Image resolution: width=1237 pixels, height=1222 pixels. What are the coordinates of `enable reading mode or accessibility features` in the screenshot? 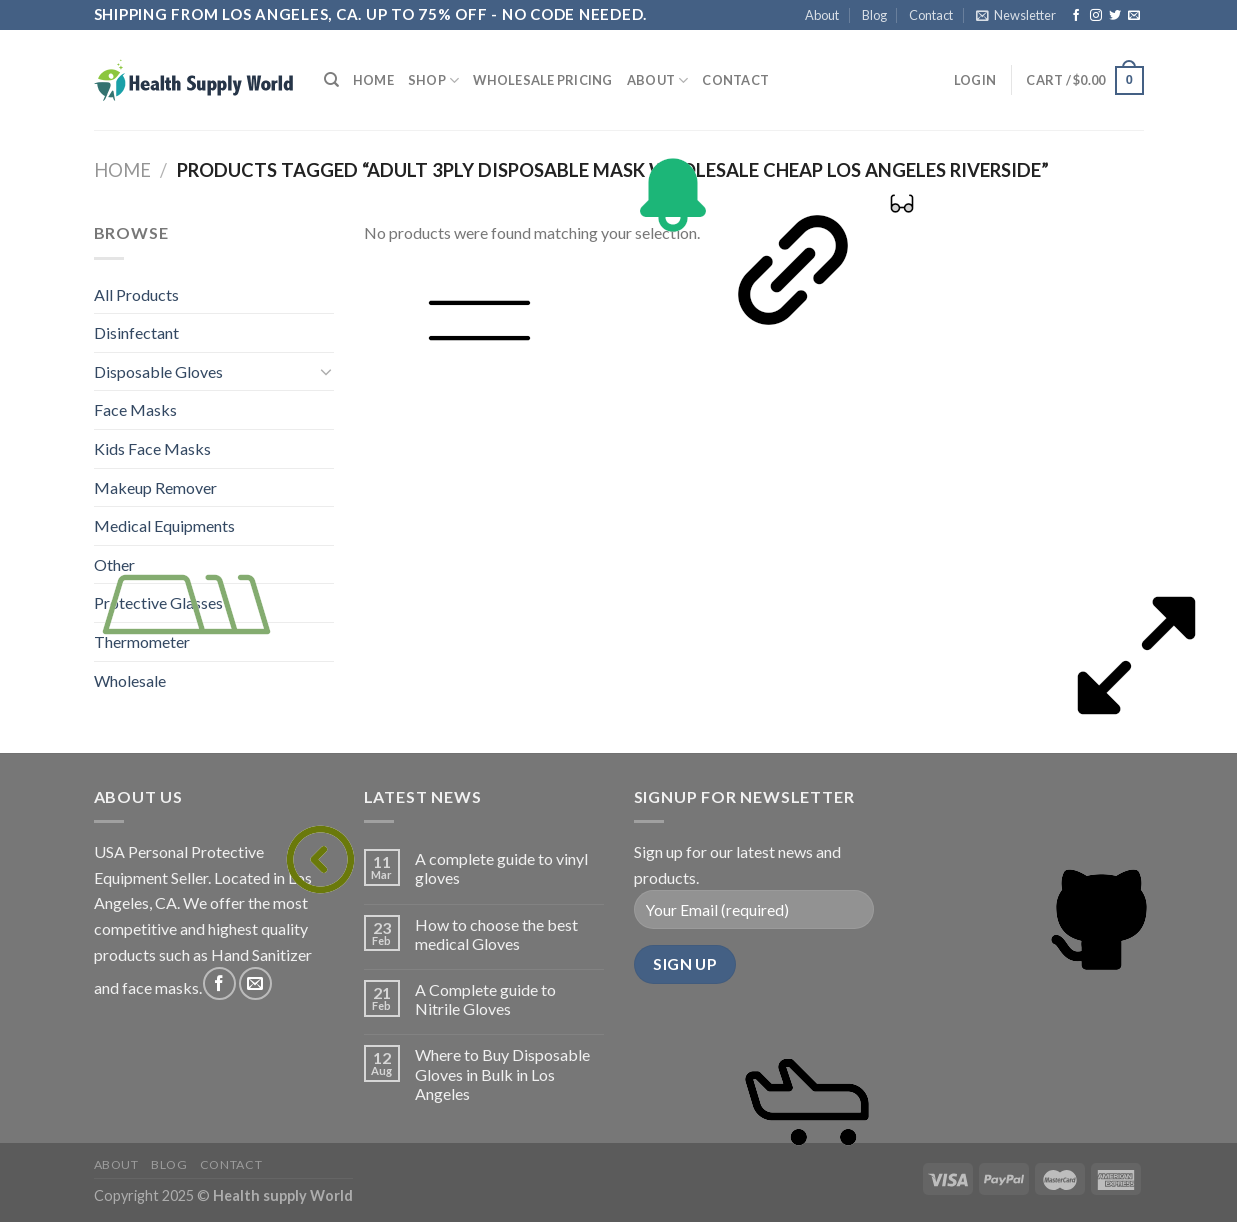 It's located at (902, 204).